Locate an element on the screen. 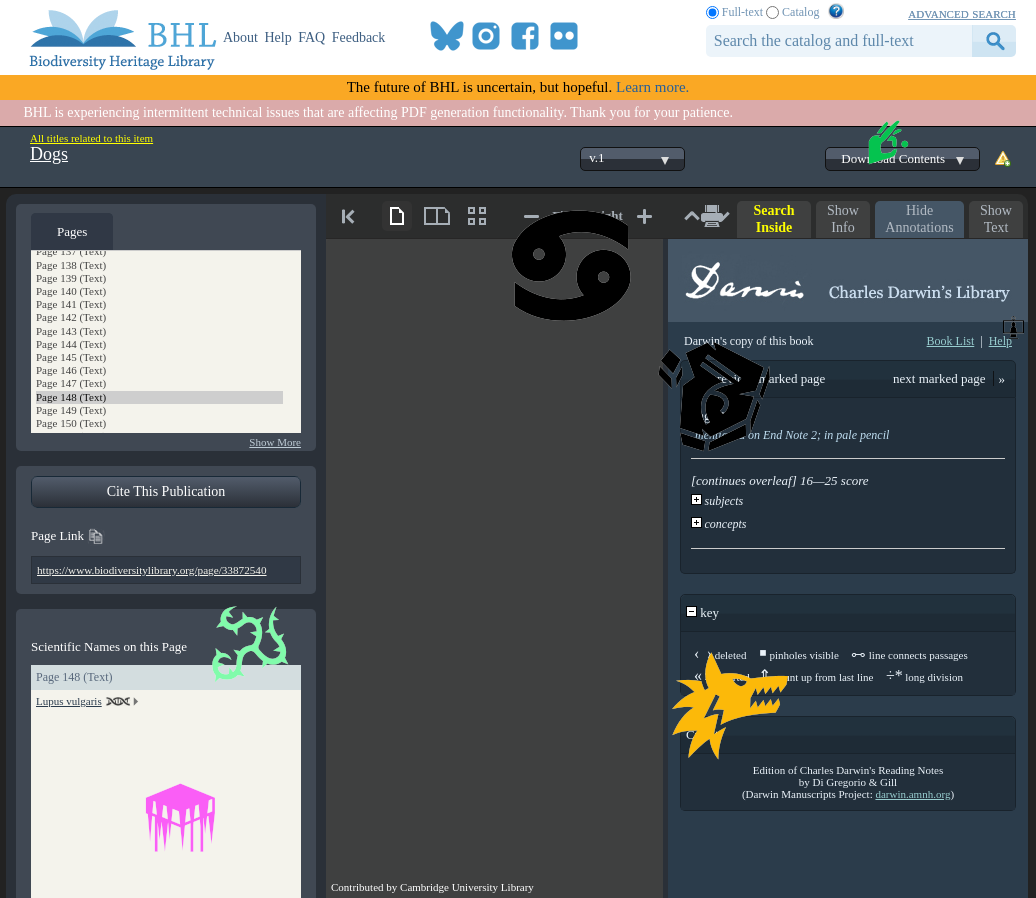 Image resolution: width=1036 pixels, height=898 pixels. select wolf character or team is located at coordinates (730, 705).